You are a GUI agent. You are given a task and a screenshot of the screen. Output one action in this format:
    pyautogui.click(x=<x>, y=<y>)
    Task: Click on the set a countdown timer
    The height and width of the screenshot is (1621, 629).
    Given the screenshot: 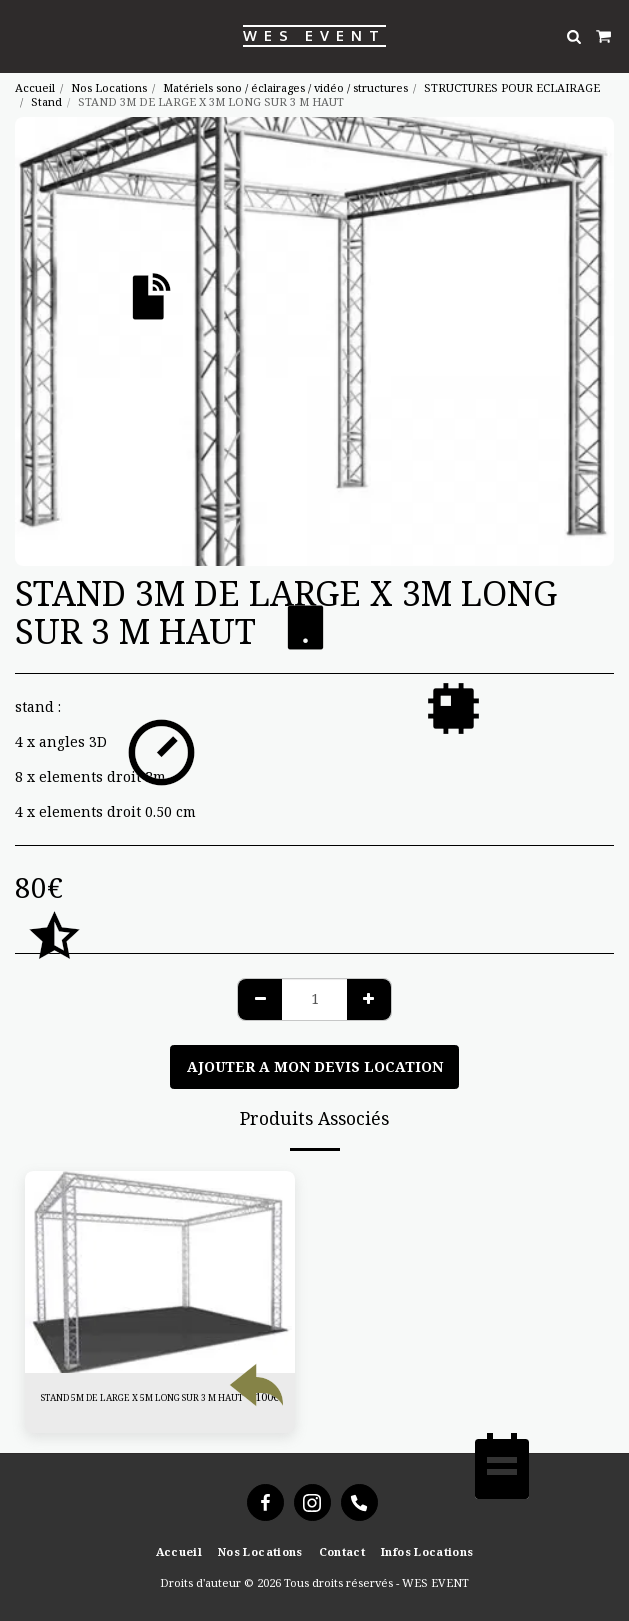 What is the action you would take?
    pyautogui.click(x=161, y=752)
    